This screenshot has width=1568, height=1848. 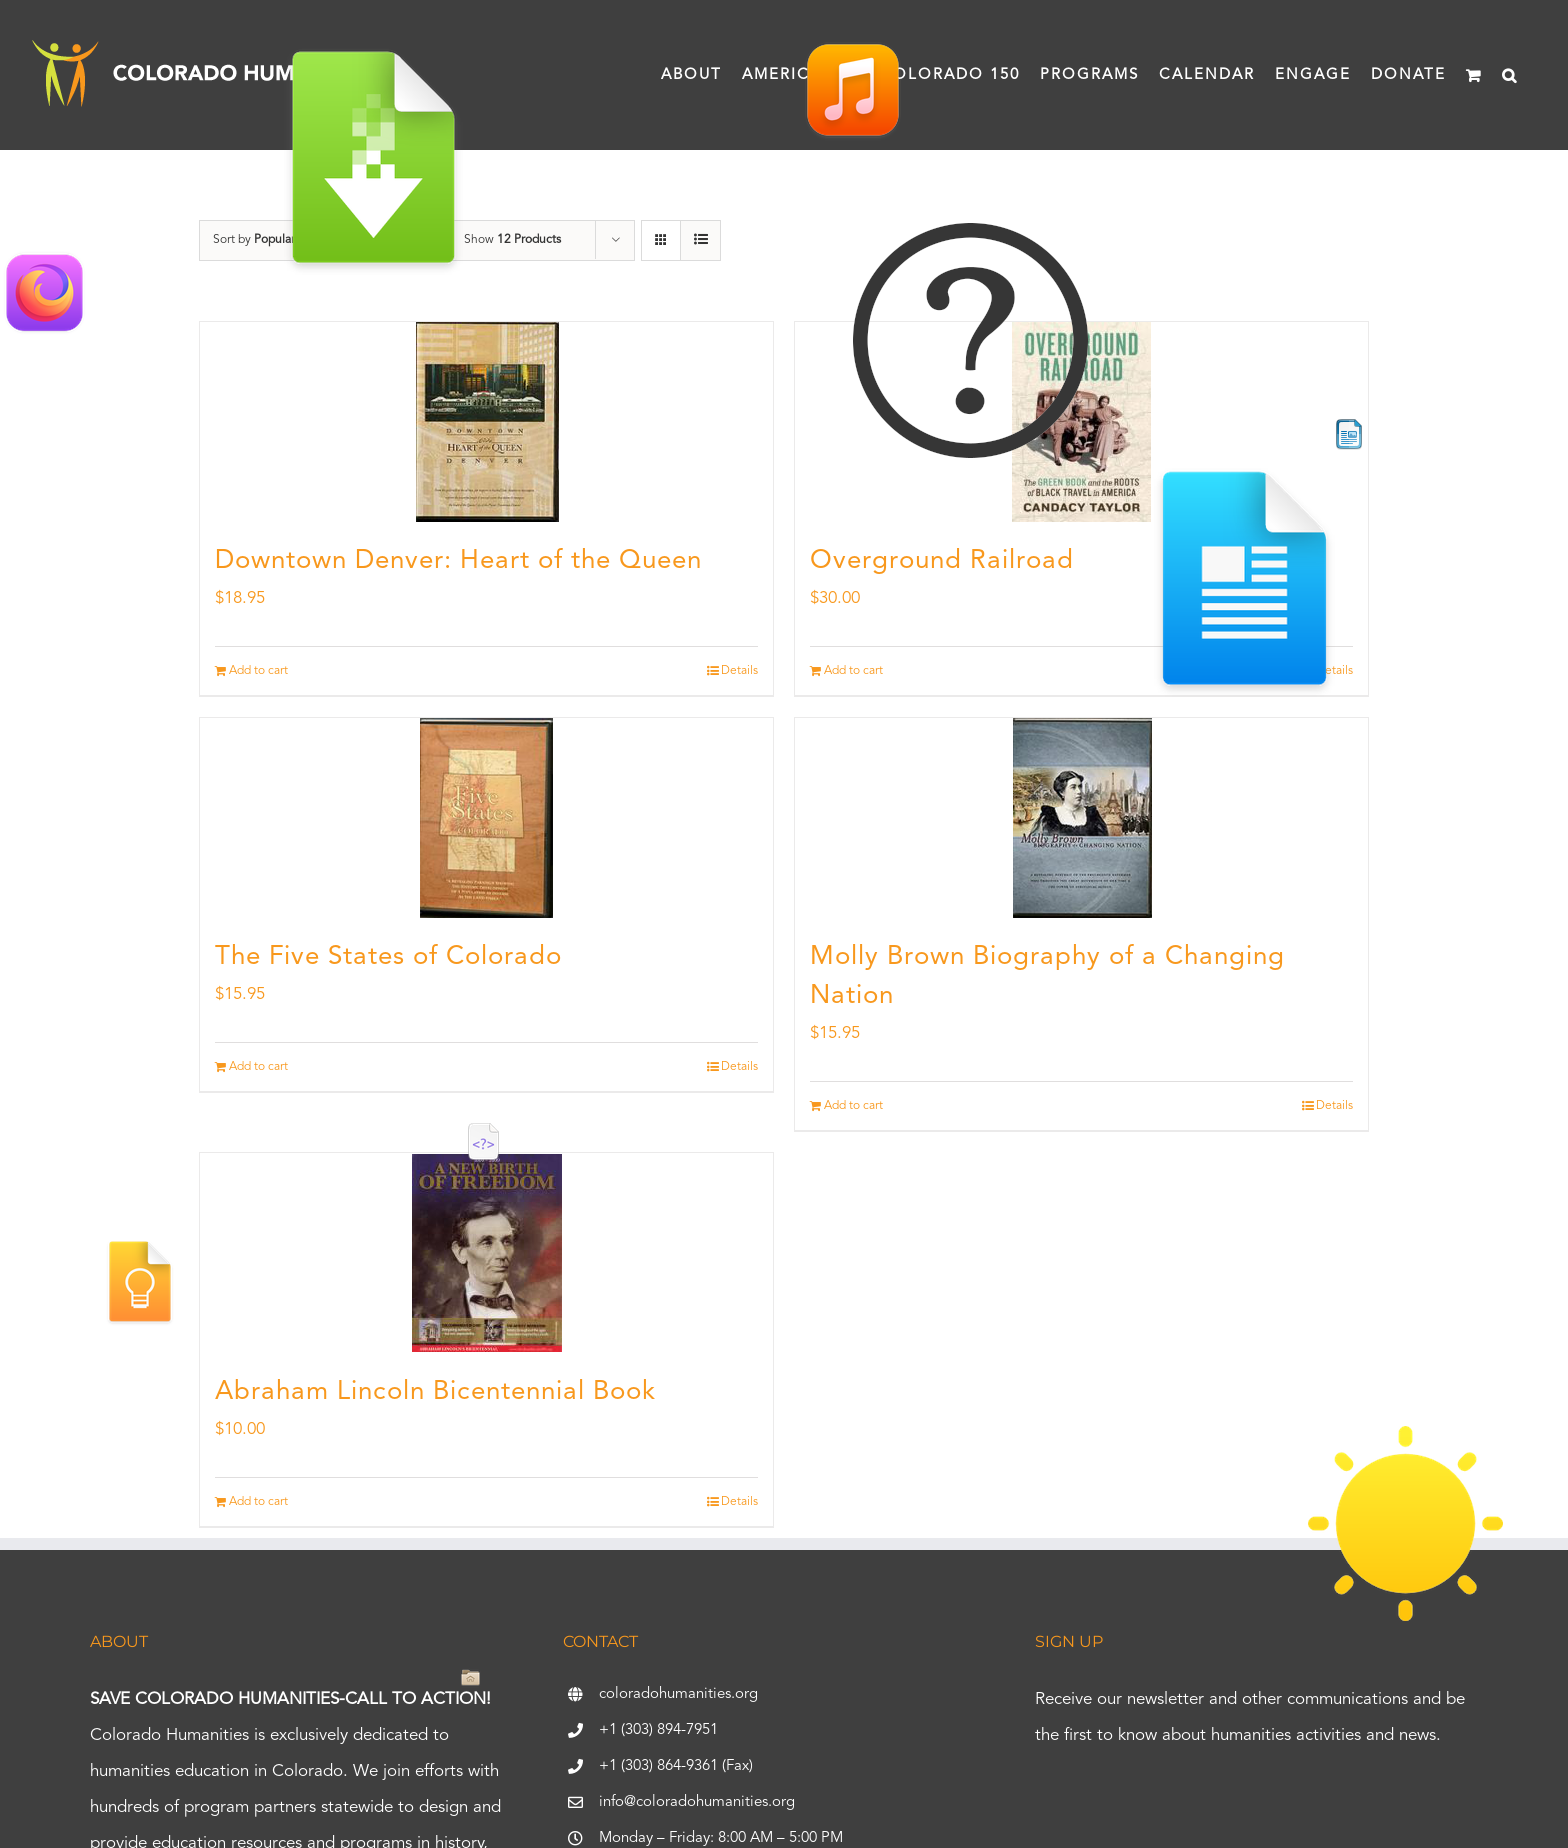 What do you see at coordinates (140, 1283) in the screenshot?
I see `open a google keep note file` at bounding box center [140, 1283].